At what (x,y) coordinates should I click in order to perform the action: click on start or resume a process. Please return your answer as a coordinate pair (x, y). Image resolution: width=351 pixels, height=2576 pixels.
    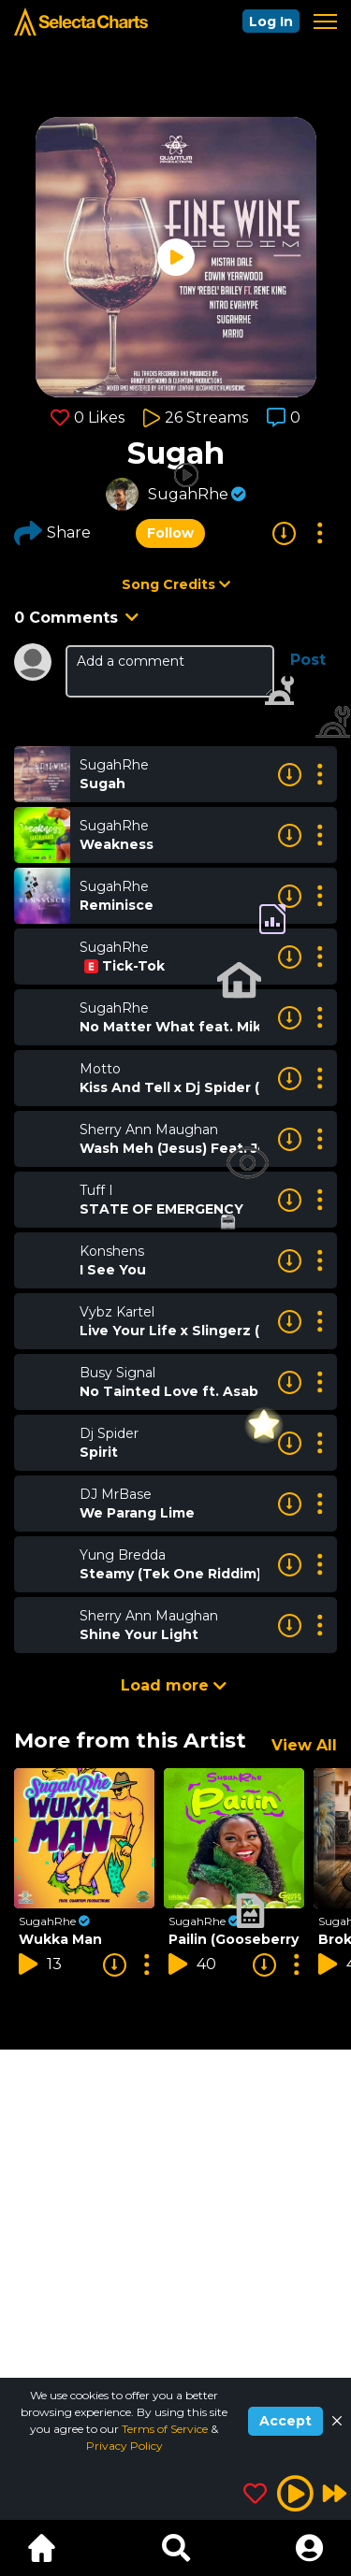
    Looking at the image, I should click on (186, 475).